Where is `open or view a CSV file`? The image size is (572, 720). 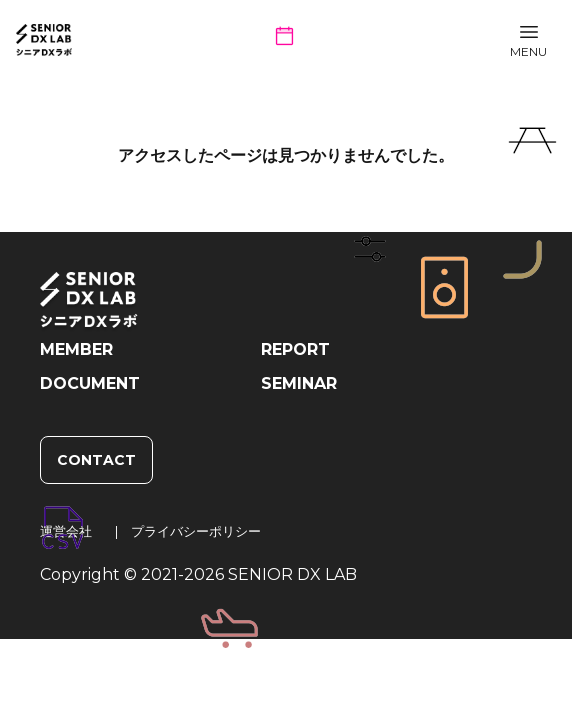 open or view a CSV file is located at coordinates (63, 529).